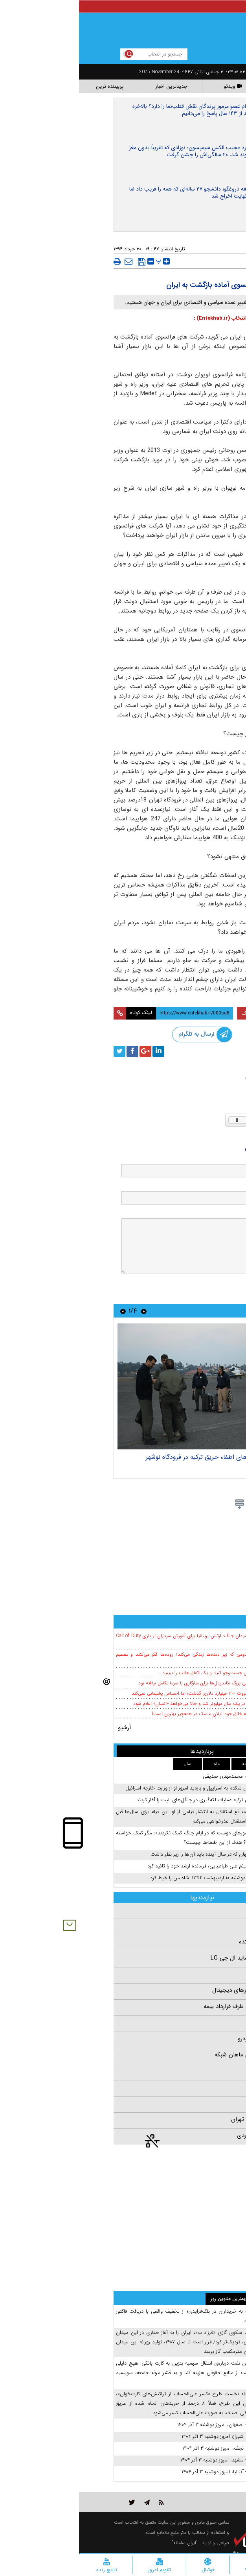 This screenshot has width=246, height=2576. I want to click on remove a user from your contacts, so click(106, 1682).